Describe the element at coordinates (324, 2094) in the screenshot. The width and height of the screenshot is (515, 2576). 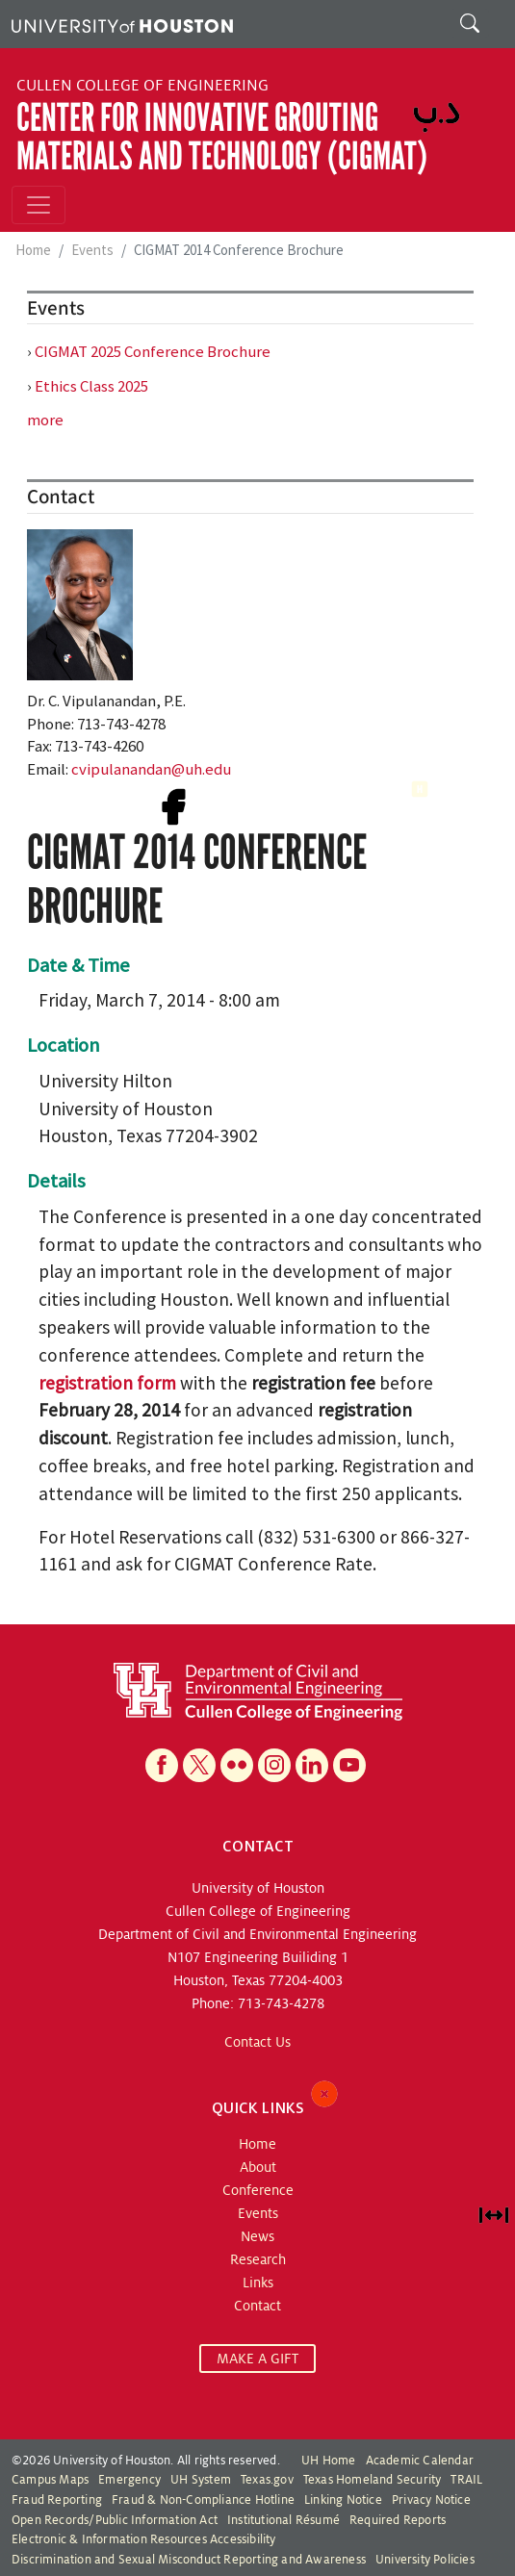
I see `close or dismiss a dialog` at that location.